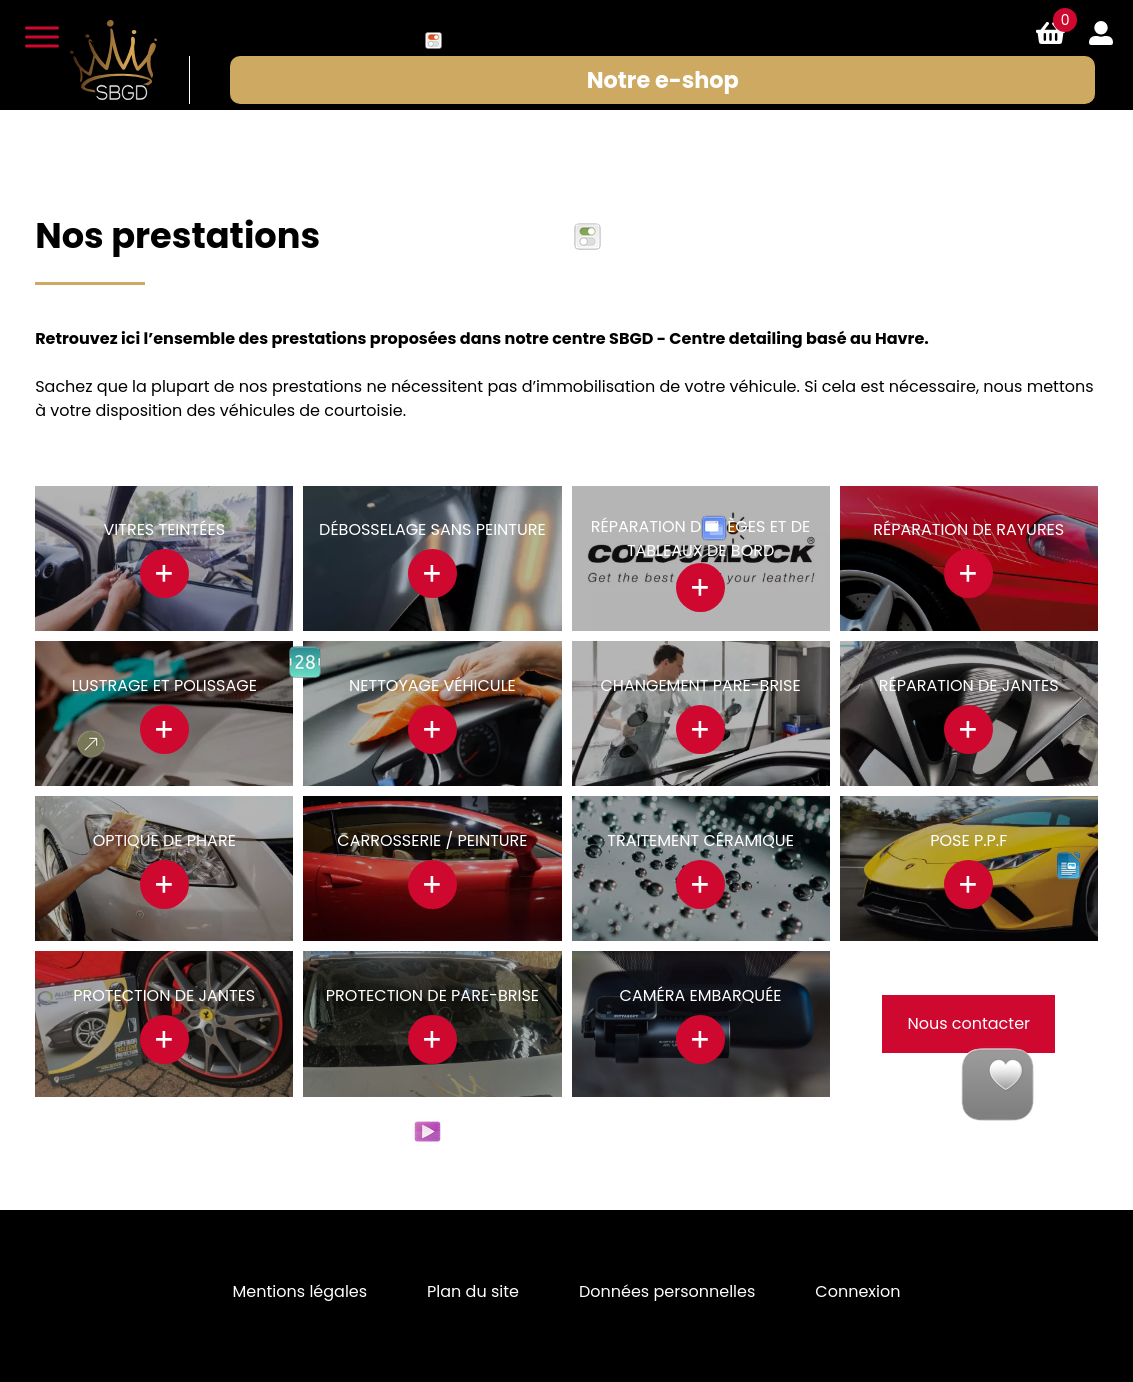 The image size is (1133, 1382). I want to click on open LibreOffice Writer application, so click(1068, 865).